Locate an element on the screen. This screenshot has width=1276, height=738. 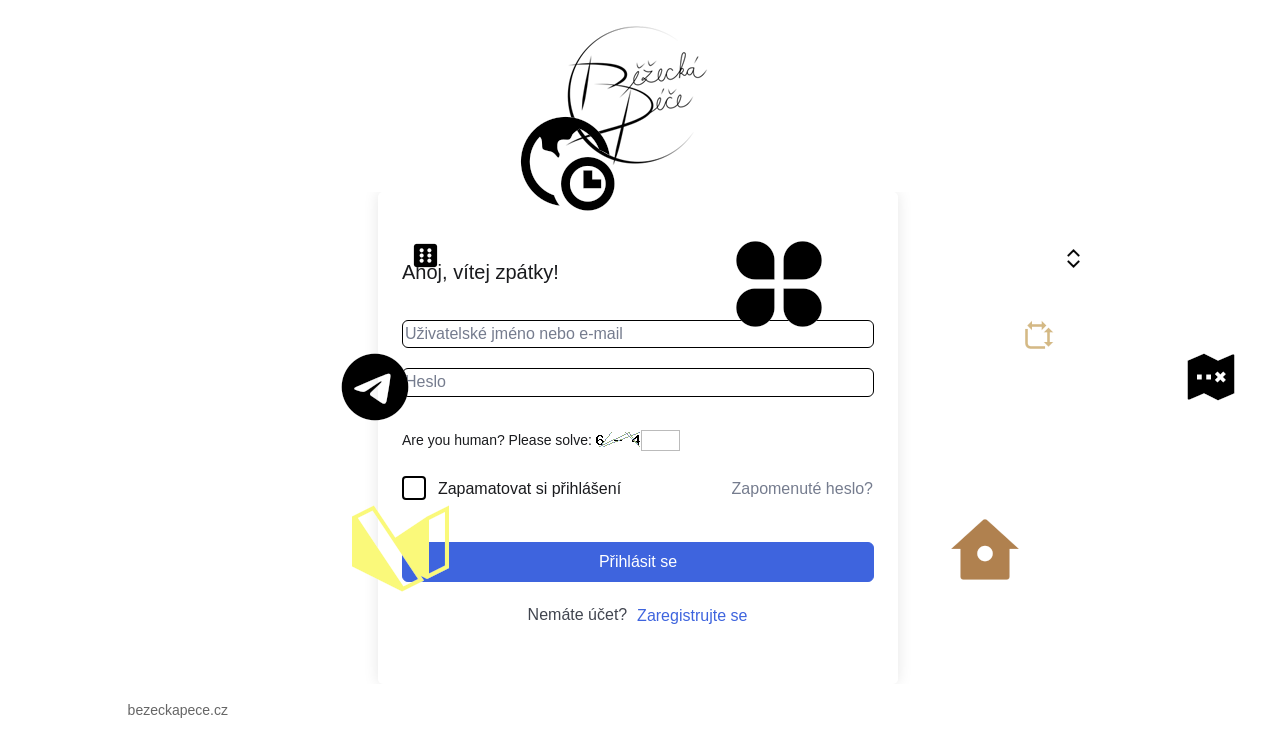
navigate to home screen is located at coordinates (985, 552).